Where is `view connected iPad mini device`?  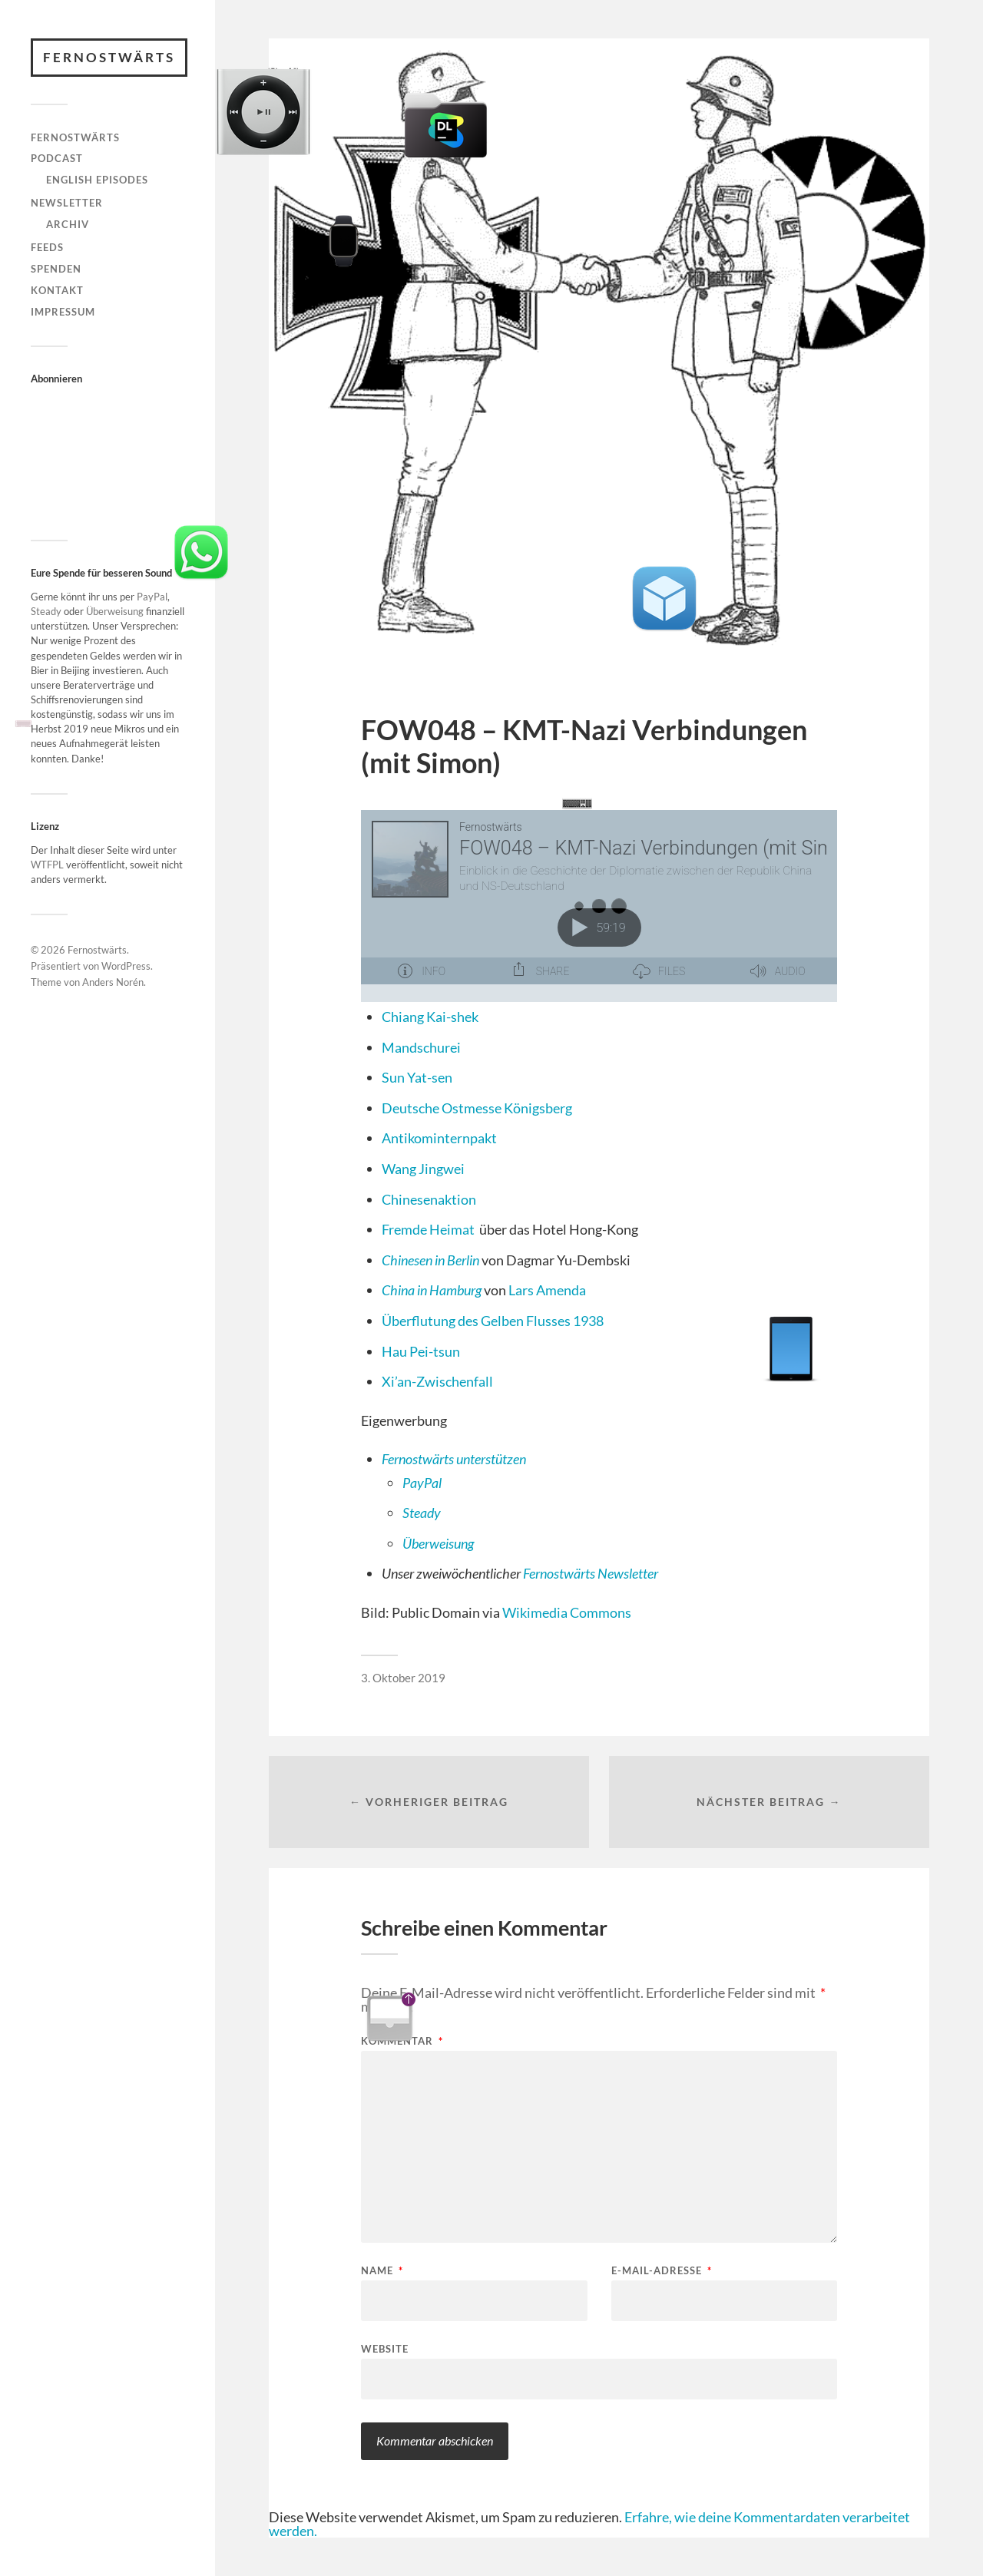
view connected iPad mini device is located at coordinates (791, 1343).